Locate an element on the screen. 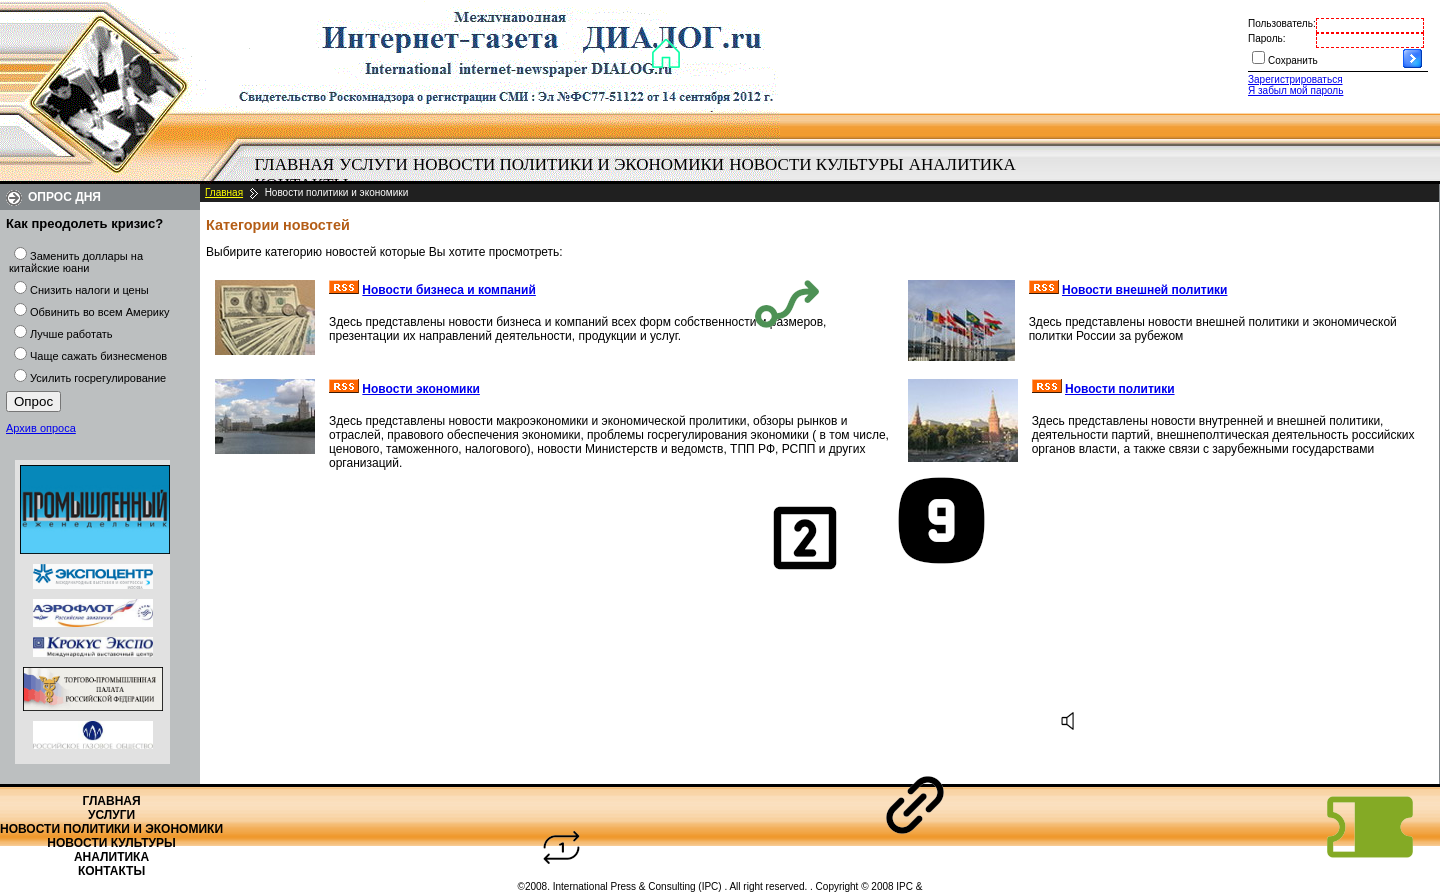 The width and height of the screenshot is (1440, 892). speaker with no volume or audio output is located at coordinates (1071, 721).